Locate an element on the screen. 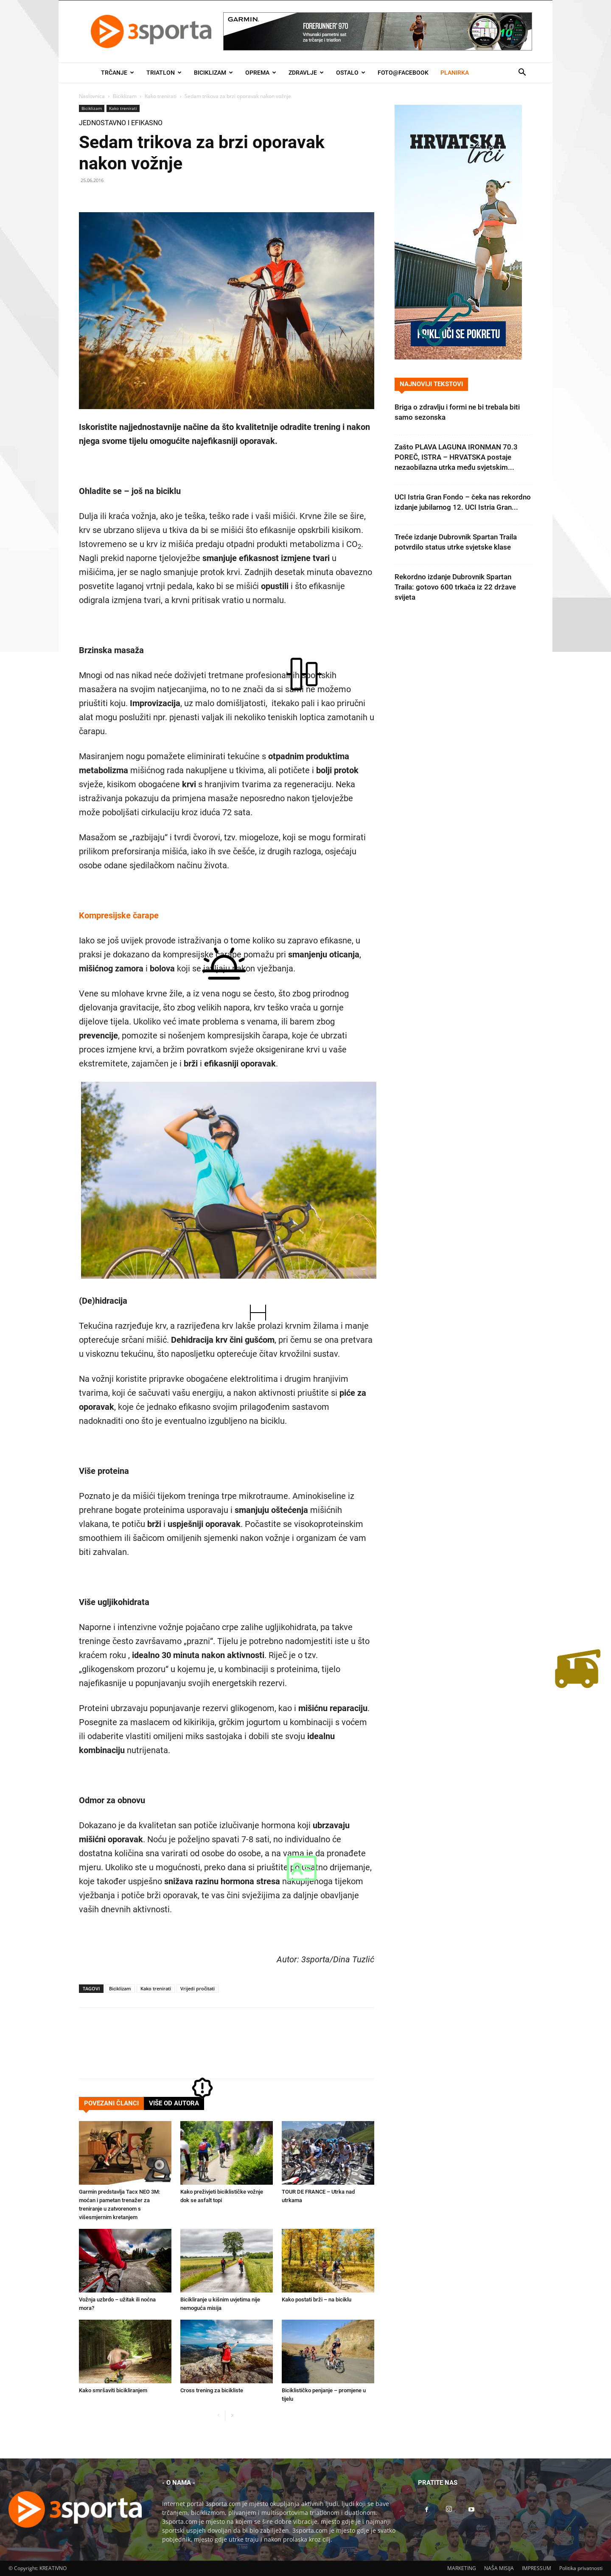 The height and width of the screenshot is (2576, 611). format text as a heading is located at coordinates (258, 1313).